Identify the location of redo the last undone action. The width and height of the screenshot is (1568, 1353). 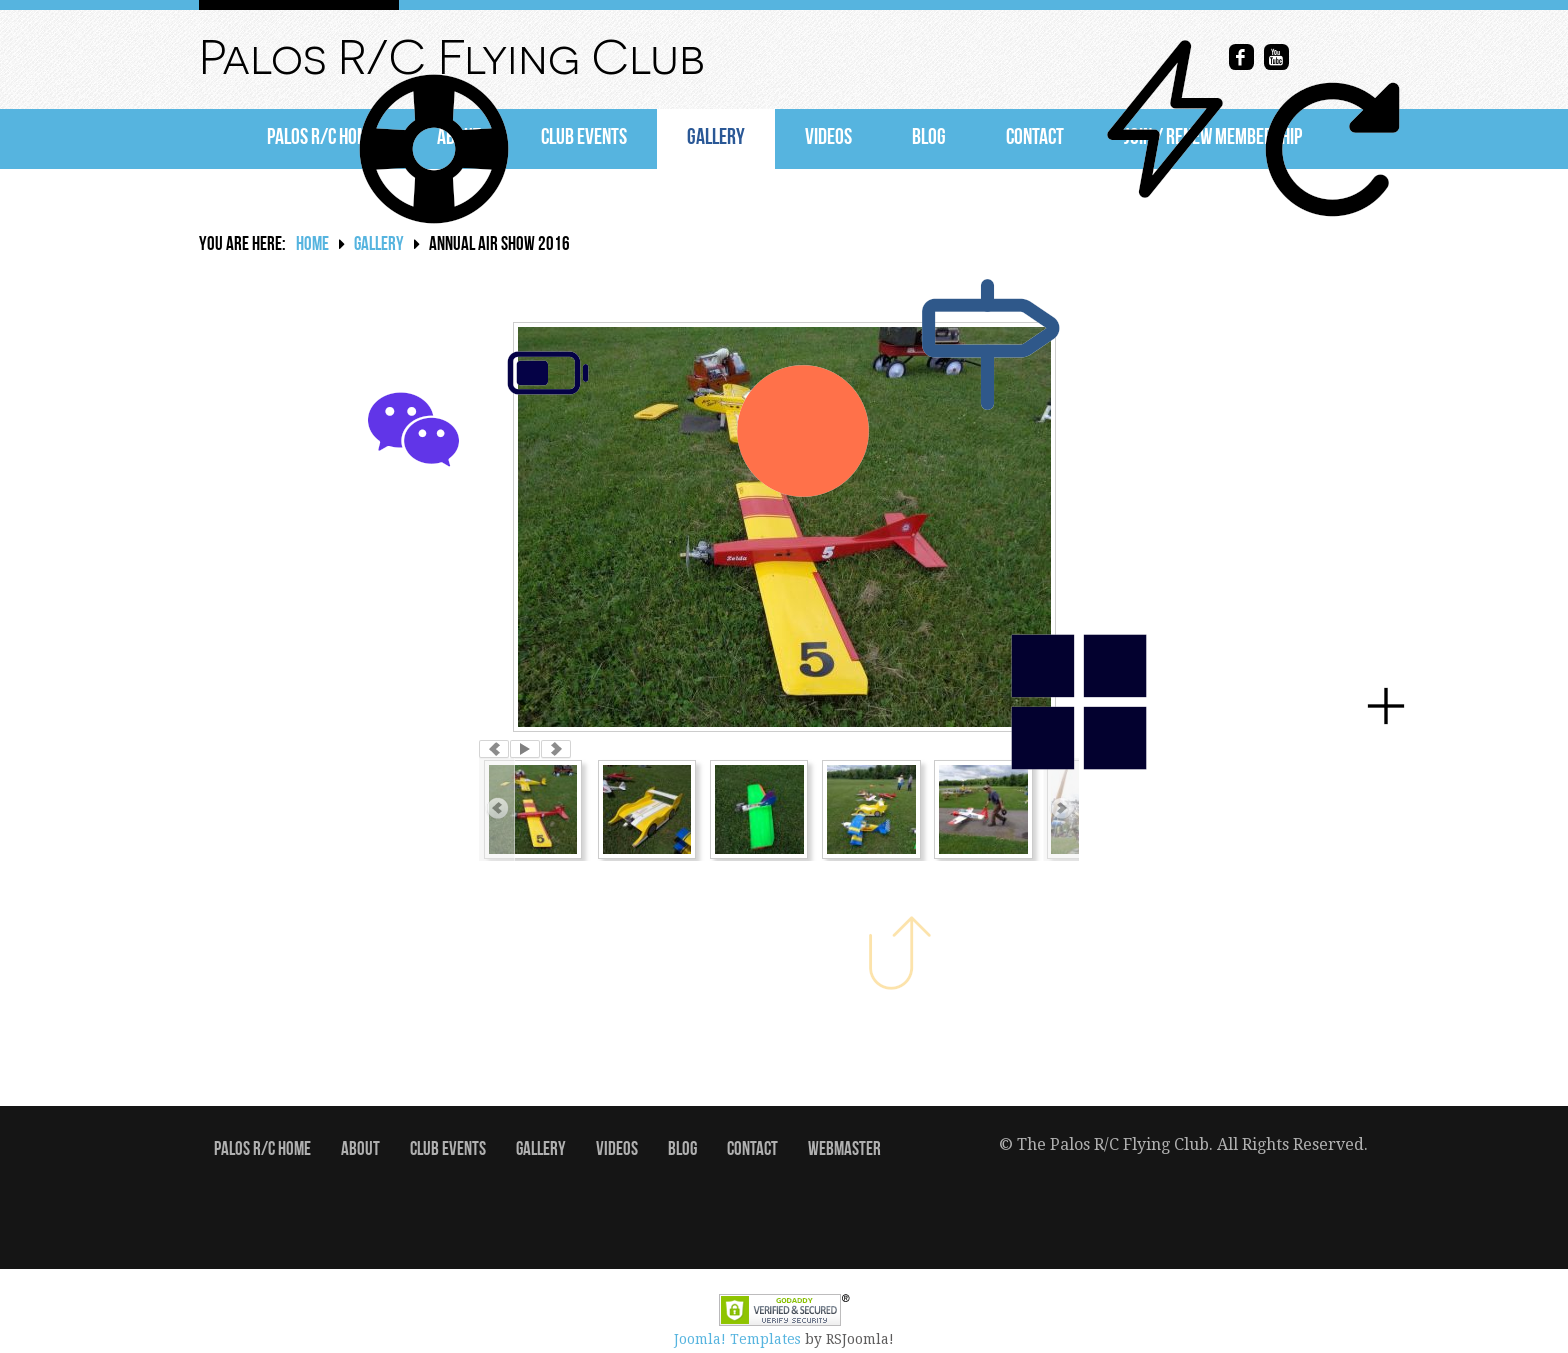
(1332, 149).